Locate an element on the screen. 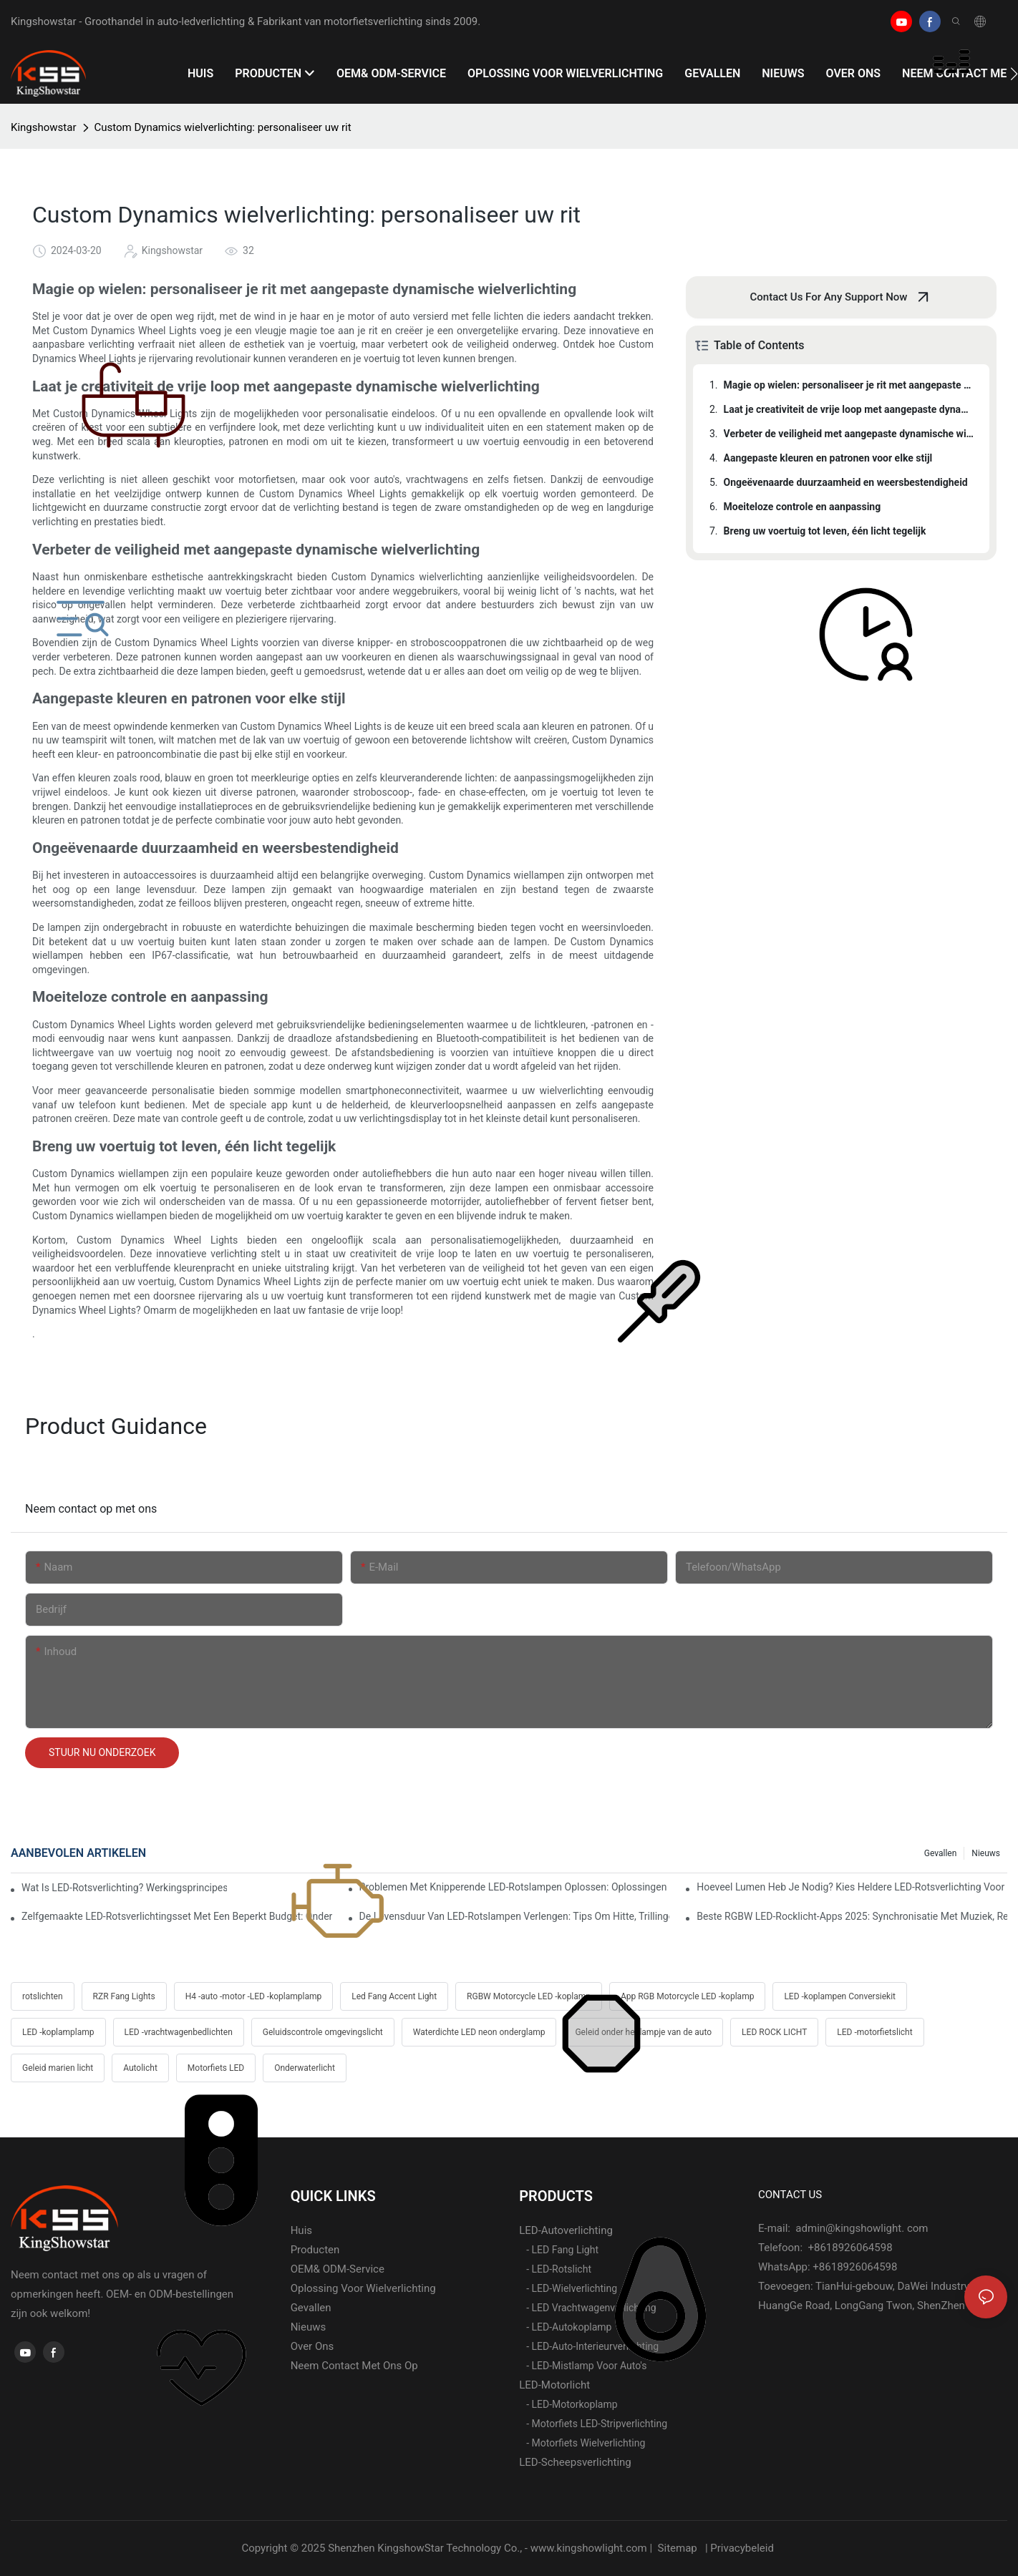 This screenshot has height=2576, width=1018. traffic or navigation status indicator is located at coordinates (221, 2160).